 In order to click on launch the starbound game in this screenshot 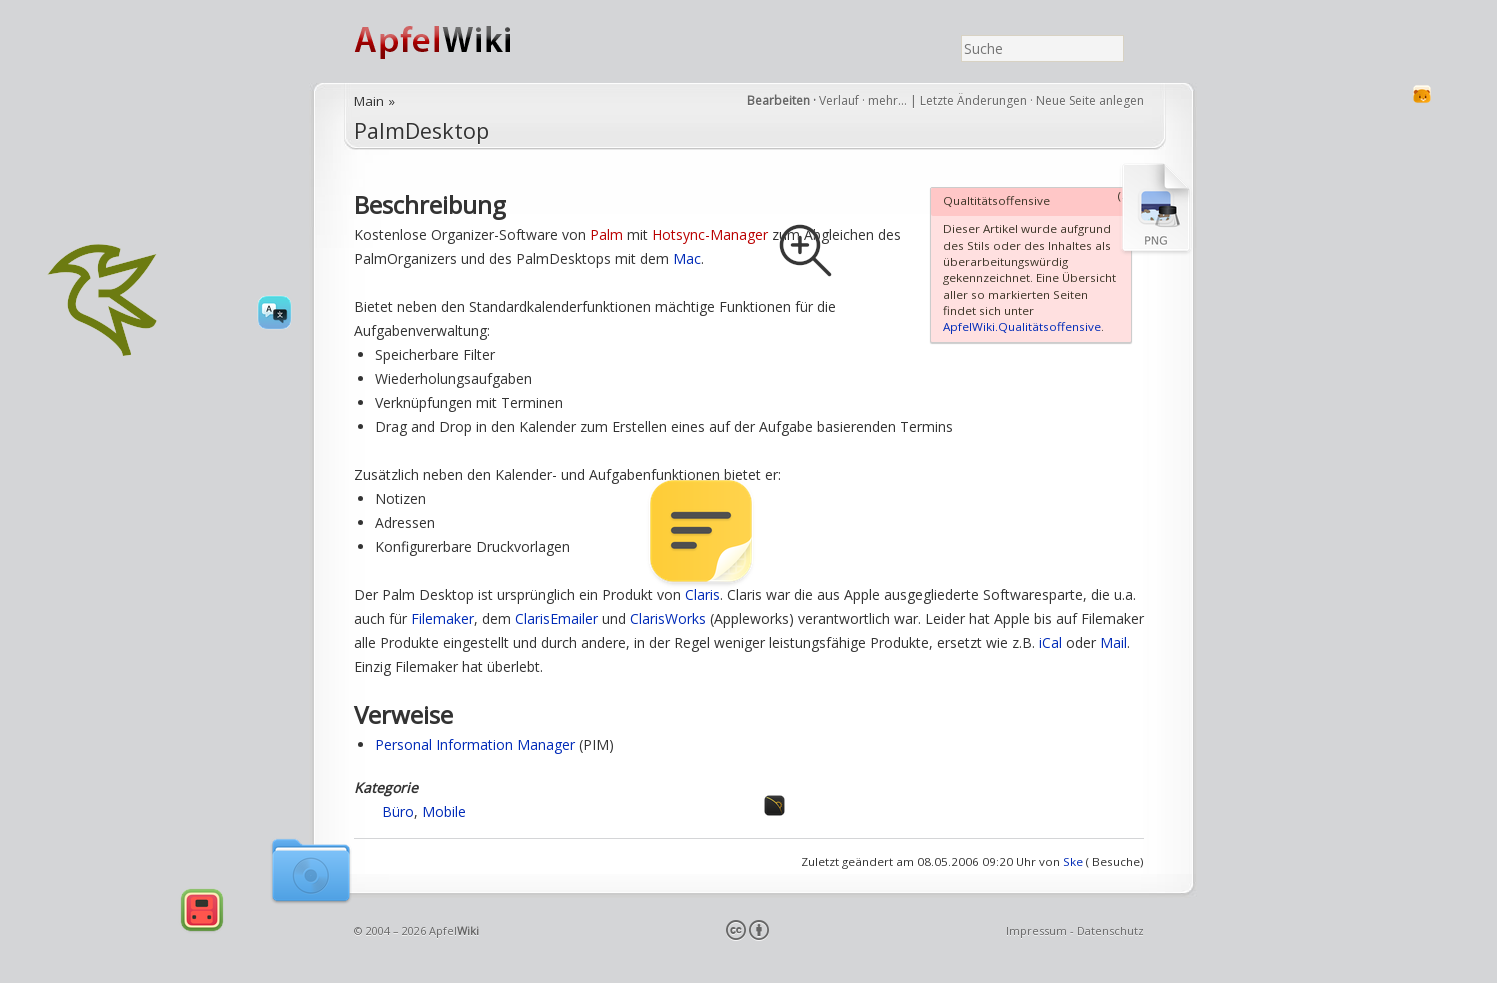, I will do `click(774, 805)`.